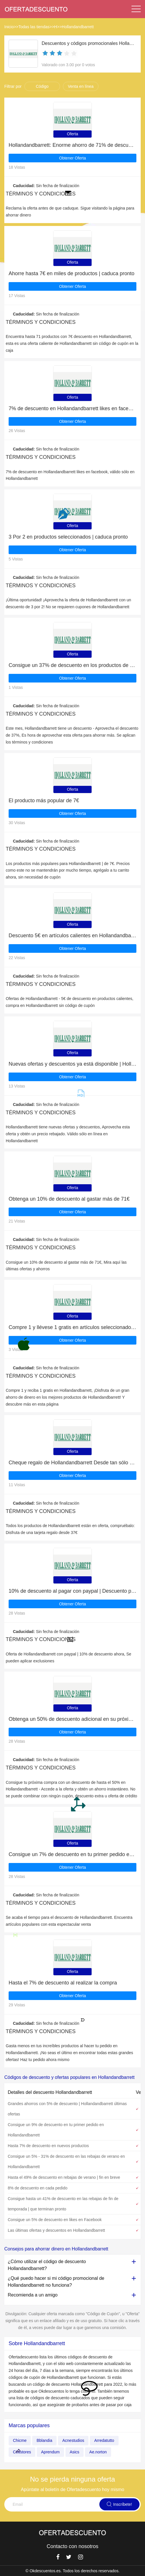  Describe the element at coordinates (83, 2020) in the screenshot. I see `mark item as important` at that location.